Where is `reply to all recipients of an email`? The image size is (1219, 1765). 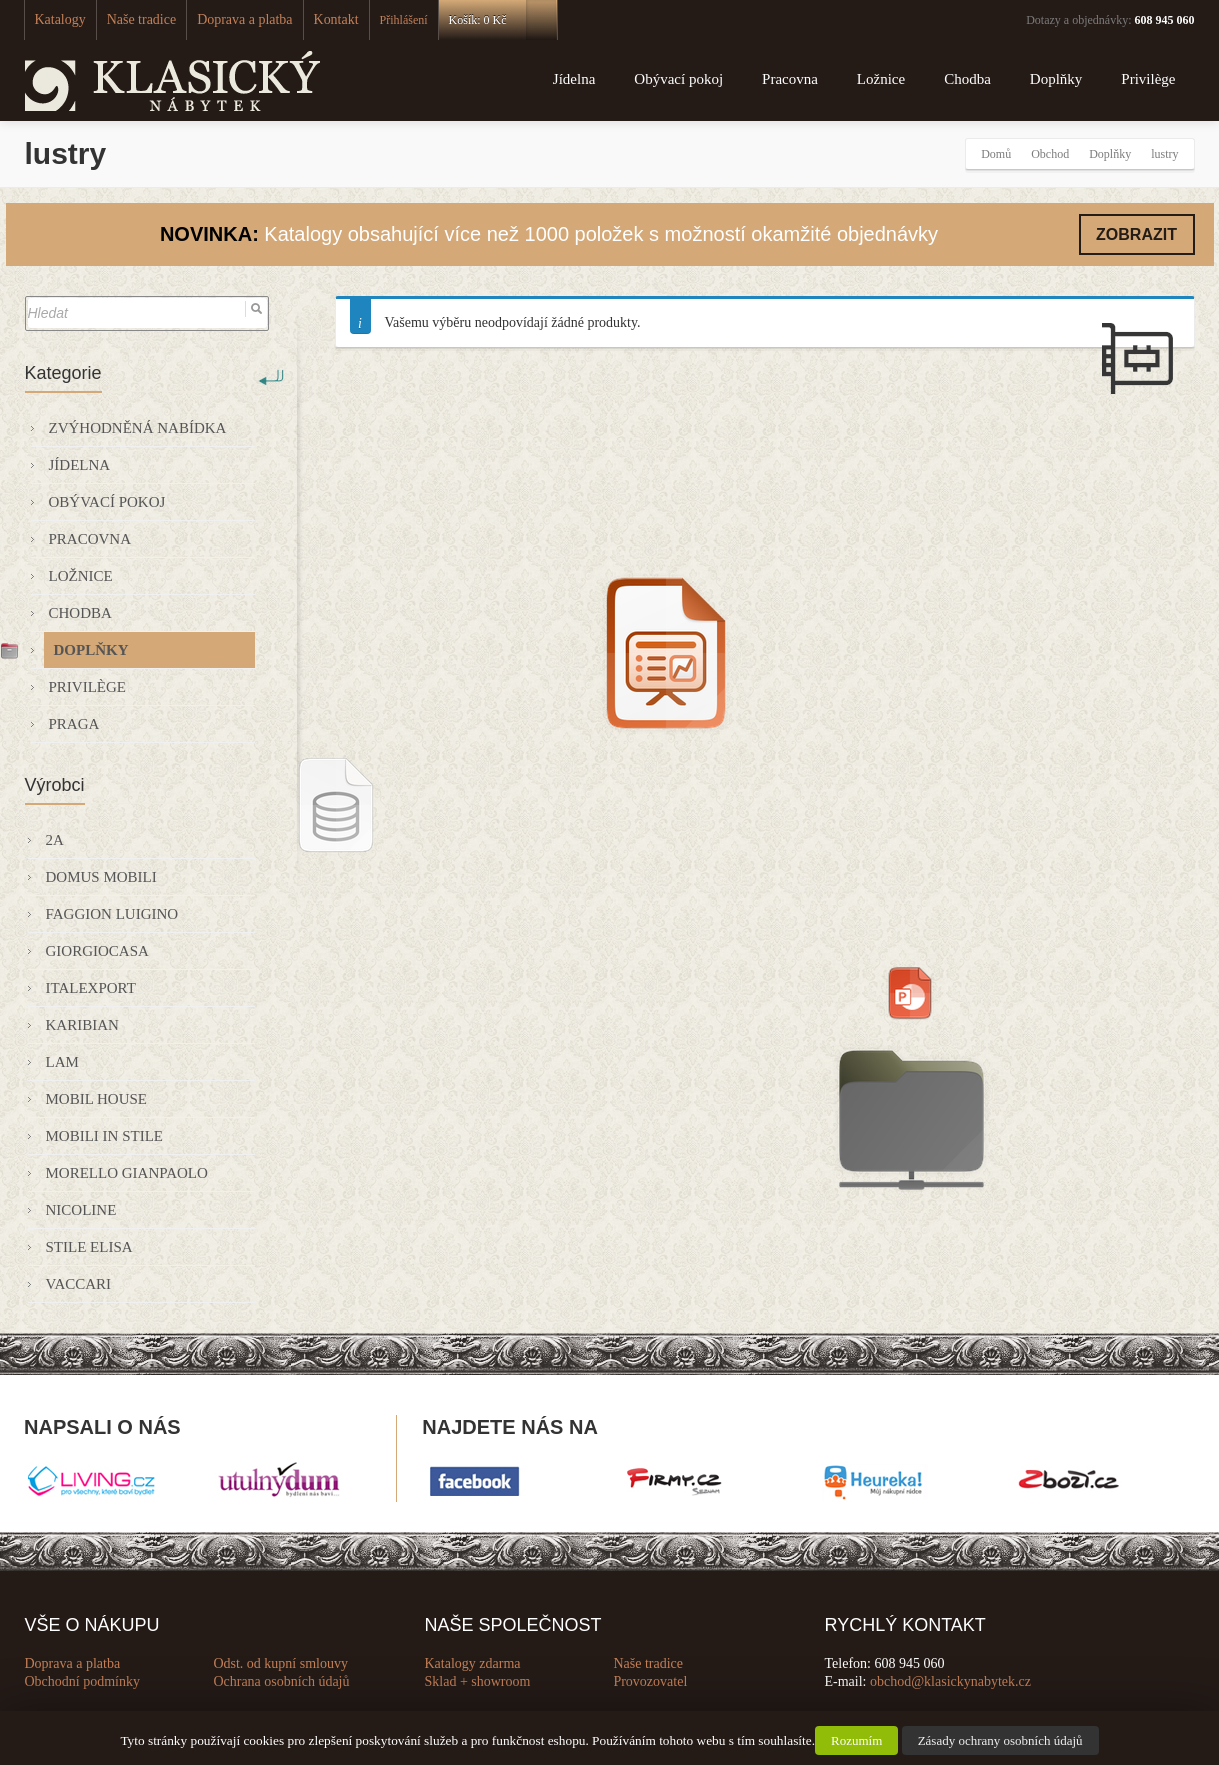
reply to all recipients of an email is located at coordinates (270, 377).